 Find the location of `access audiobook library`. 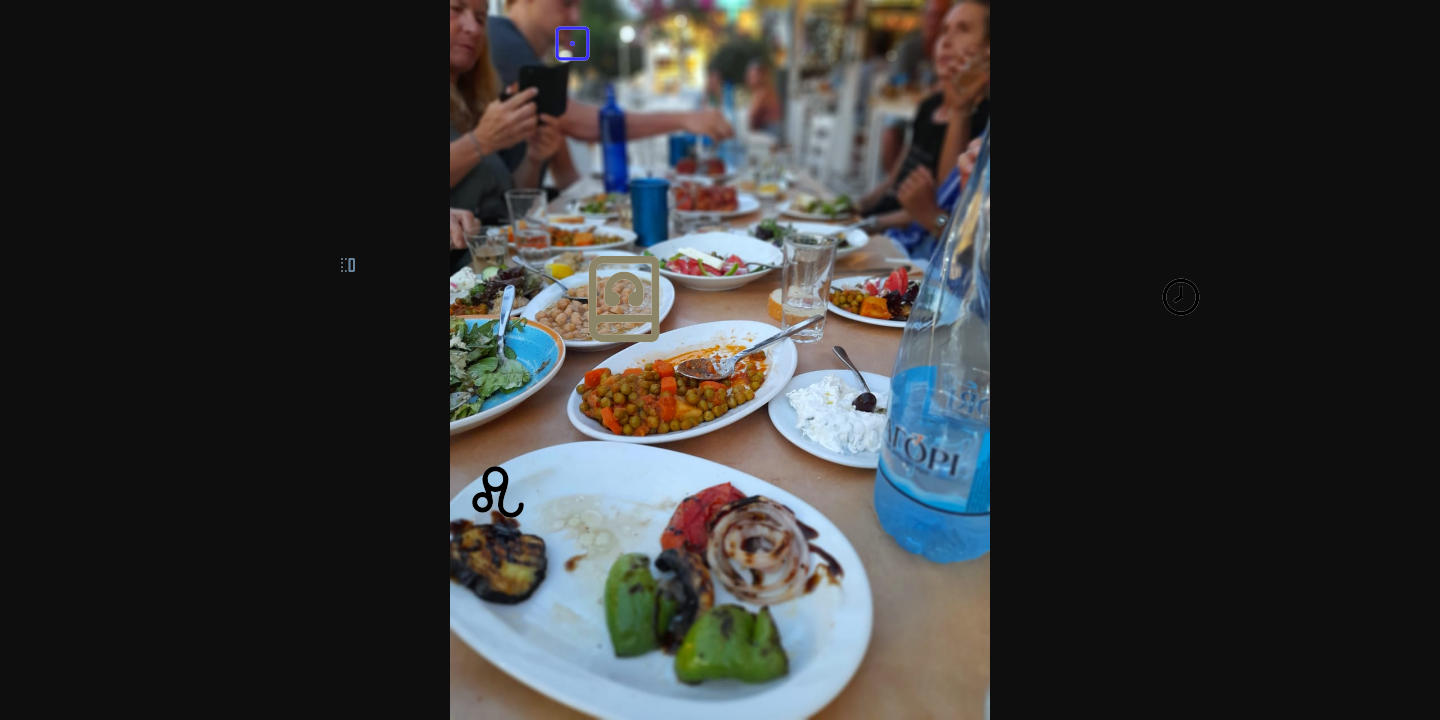

access audiobook library is located at coordinates (624, 299).